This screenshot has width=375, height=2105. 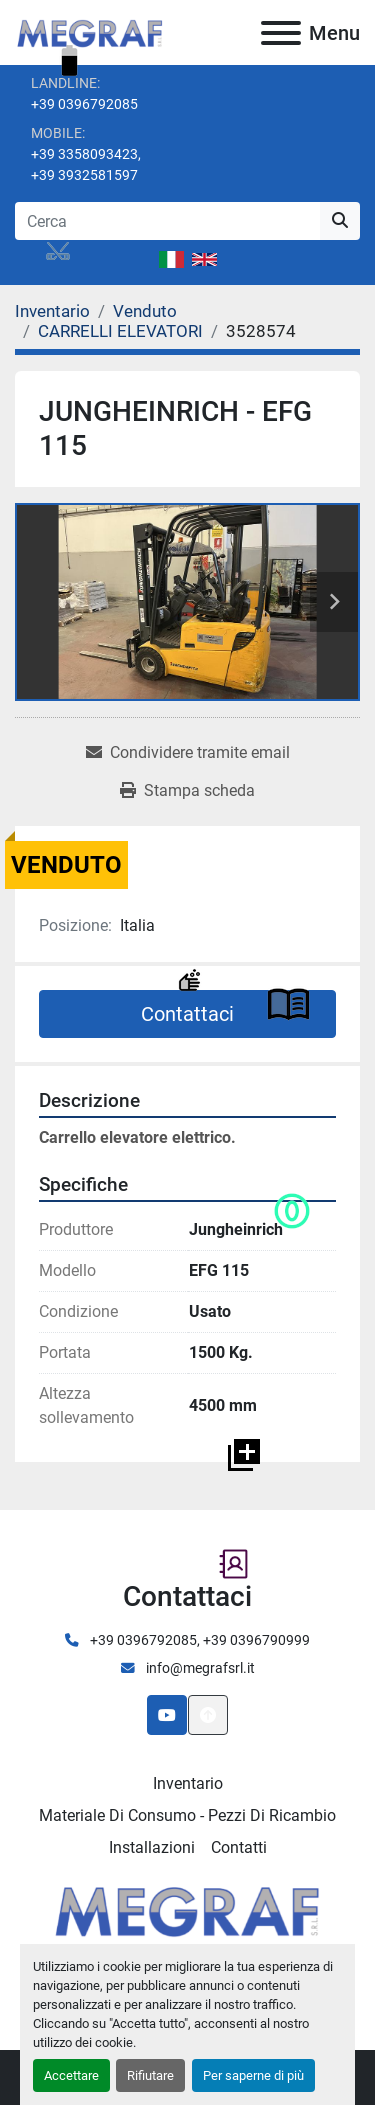 I want to click on indicates battery level at approximately 80%, so click(x=69, y=60).